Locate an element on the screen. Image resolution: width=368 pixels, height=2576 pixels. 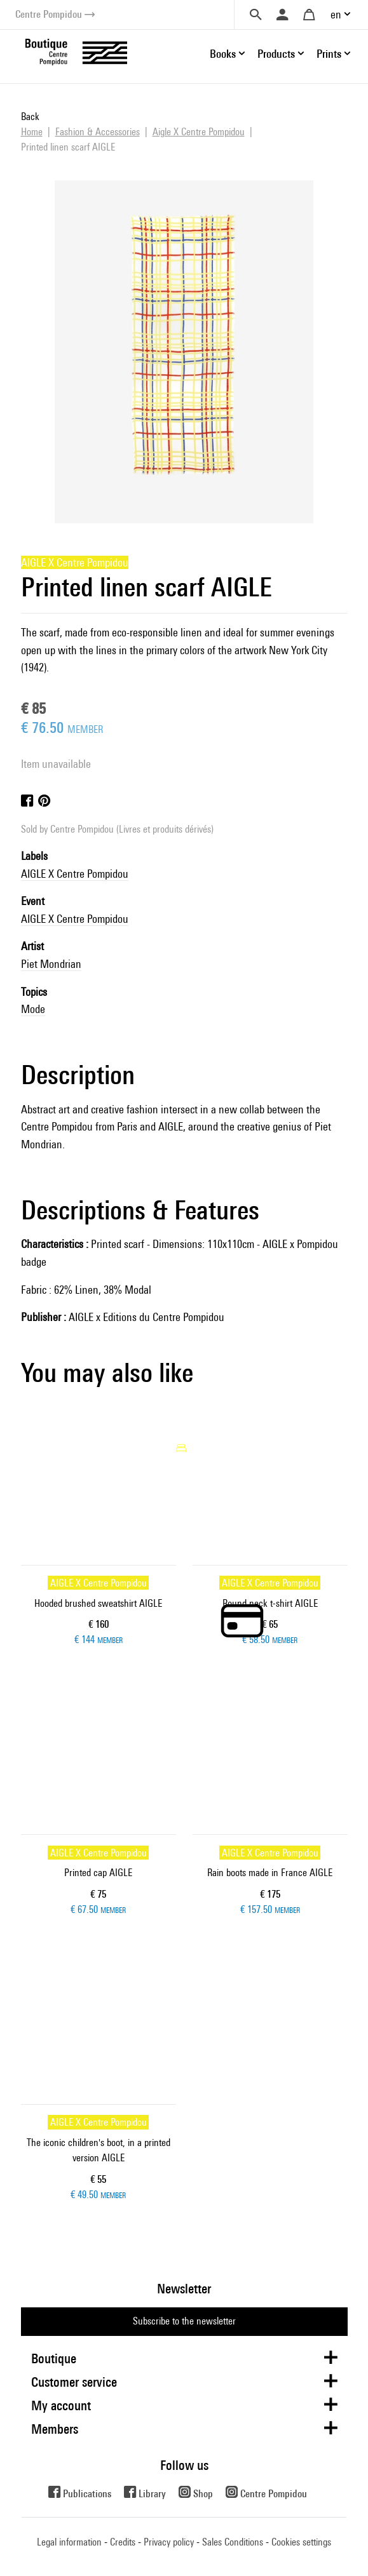
view hotel or accommodation options is located at coordinates (181, 1448).